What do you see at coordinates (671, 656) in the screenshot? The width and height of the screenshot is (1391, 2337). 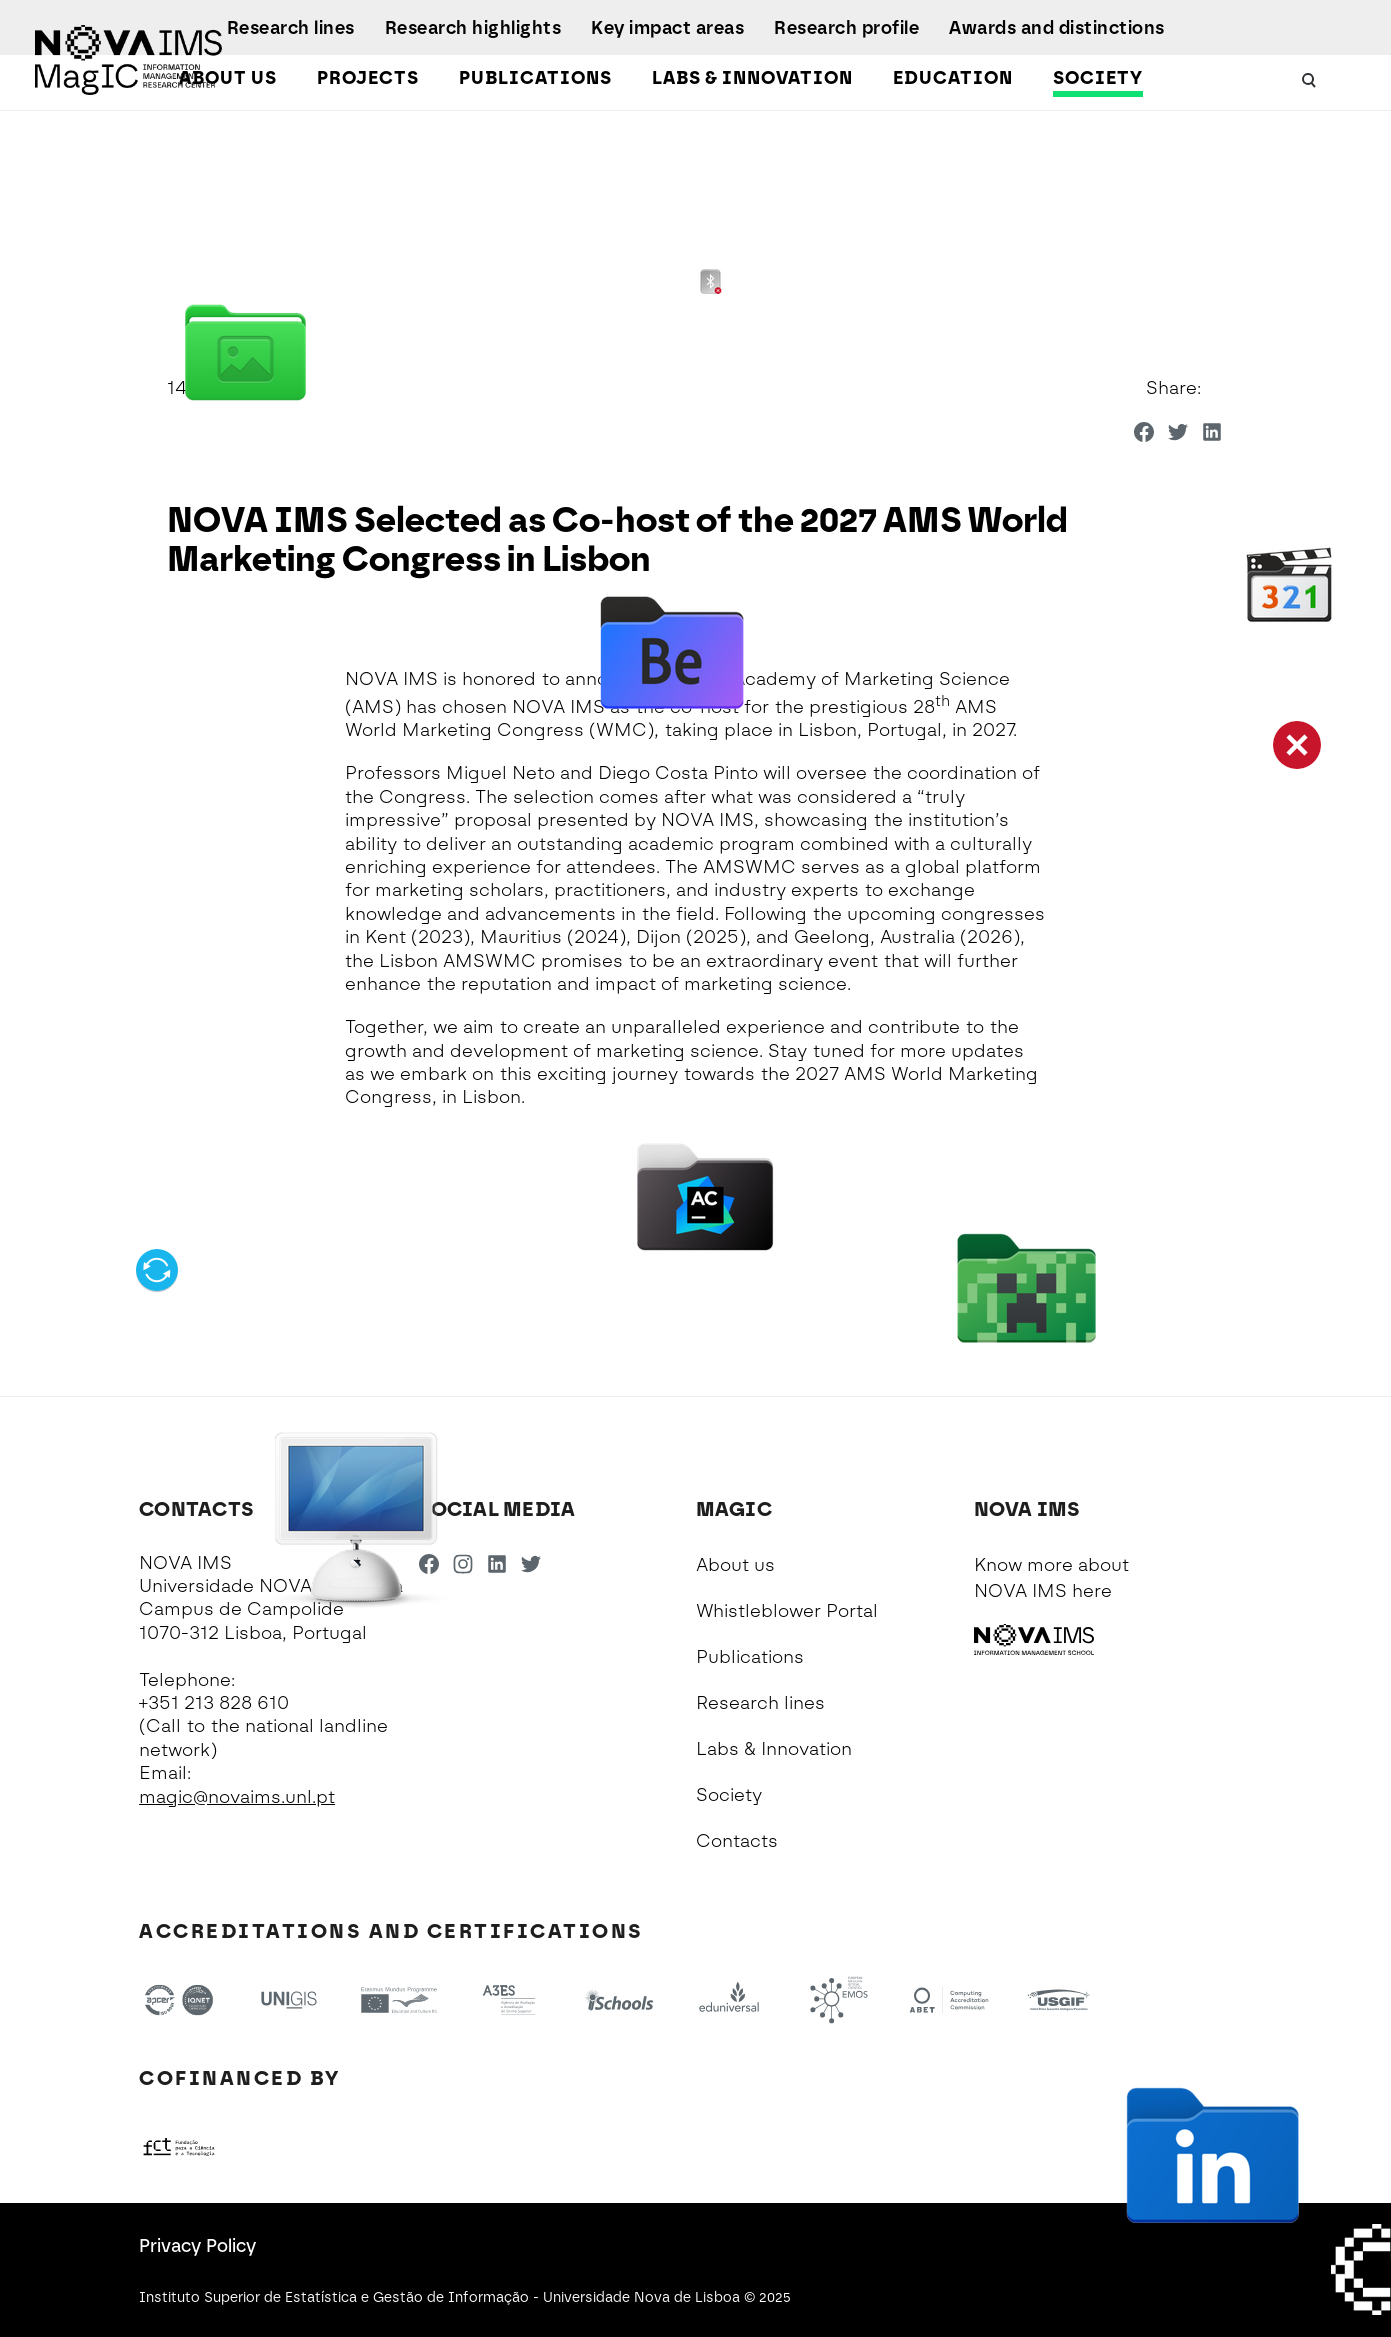 I see `open your Behance projects folder` at bounding box center [671, 656].